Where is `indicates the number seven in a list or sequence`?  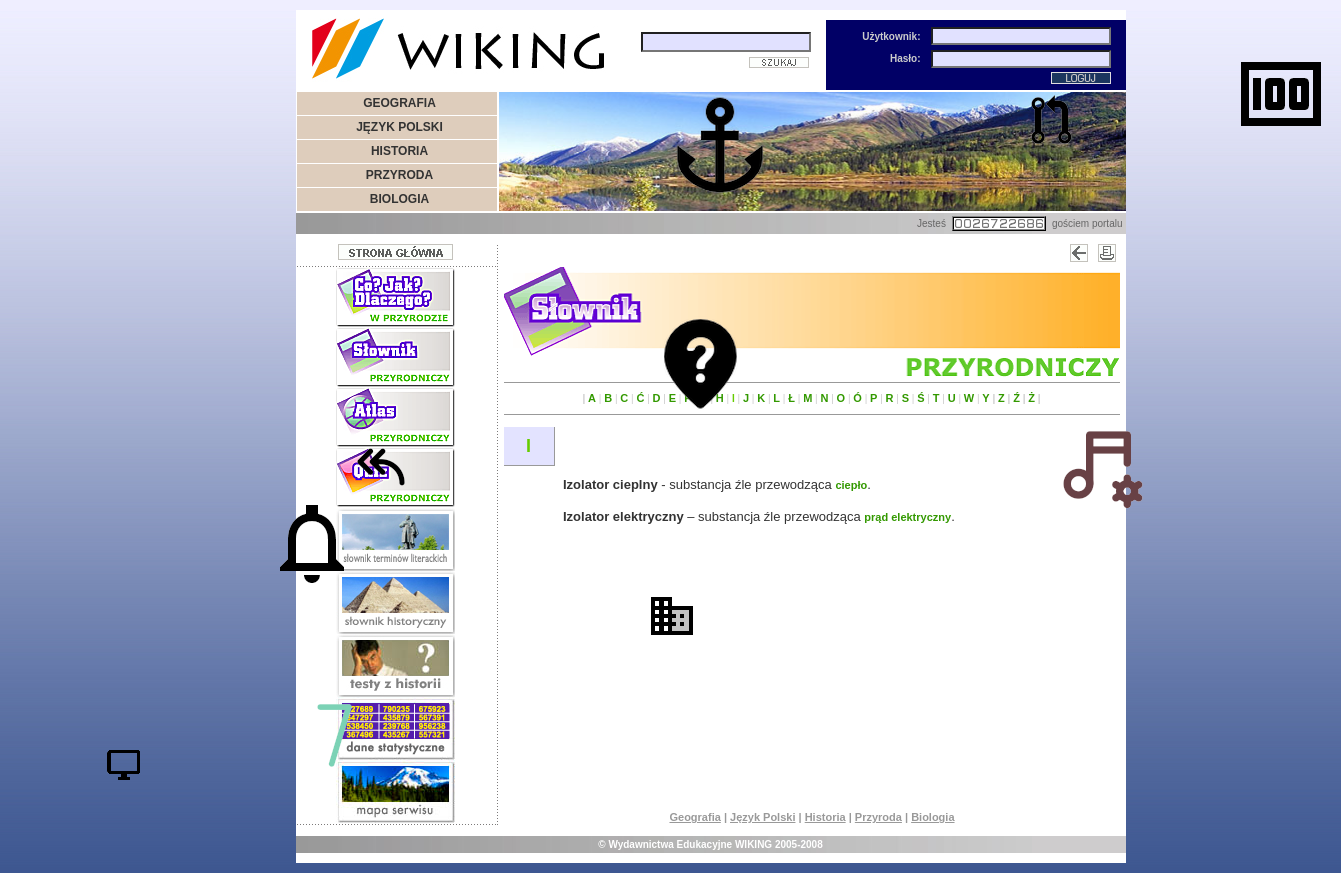 indicates the number seven in a list or sequence is located at coordinates (334, 735).